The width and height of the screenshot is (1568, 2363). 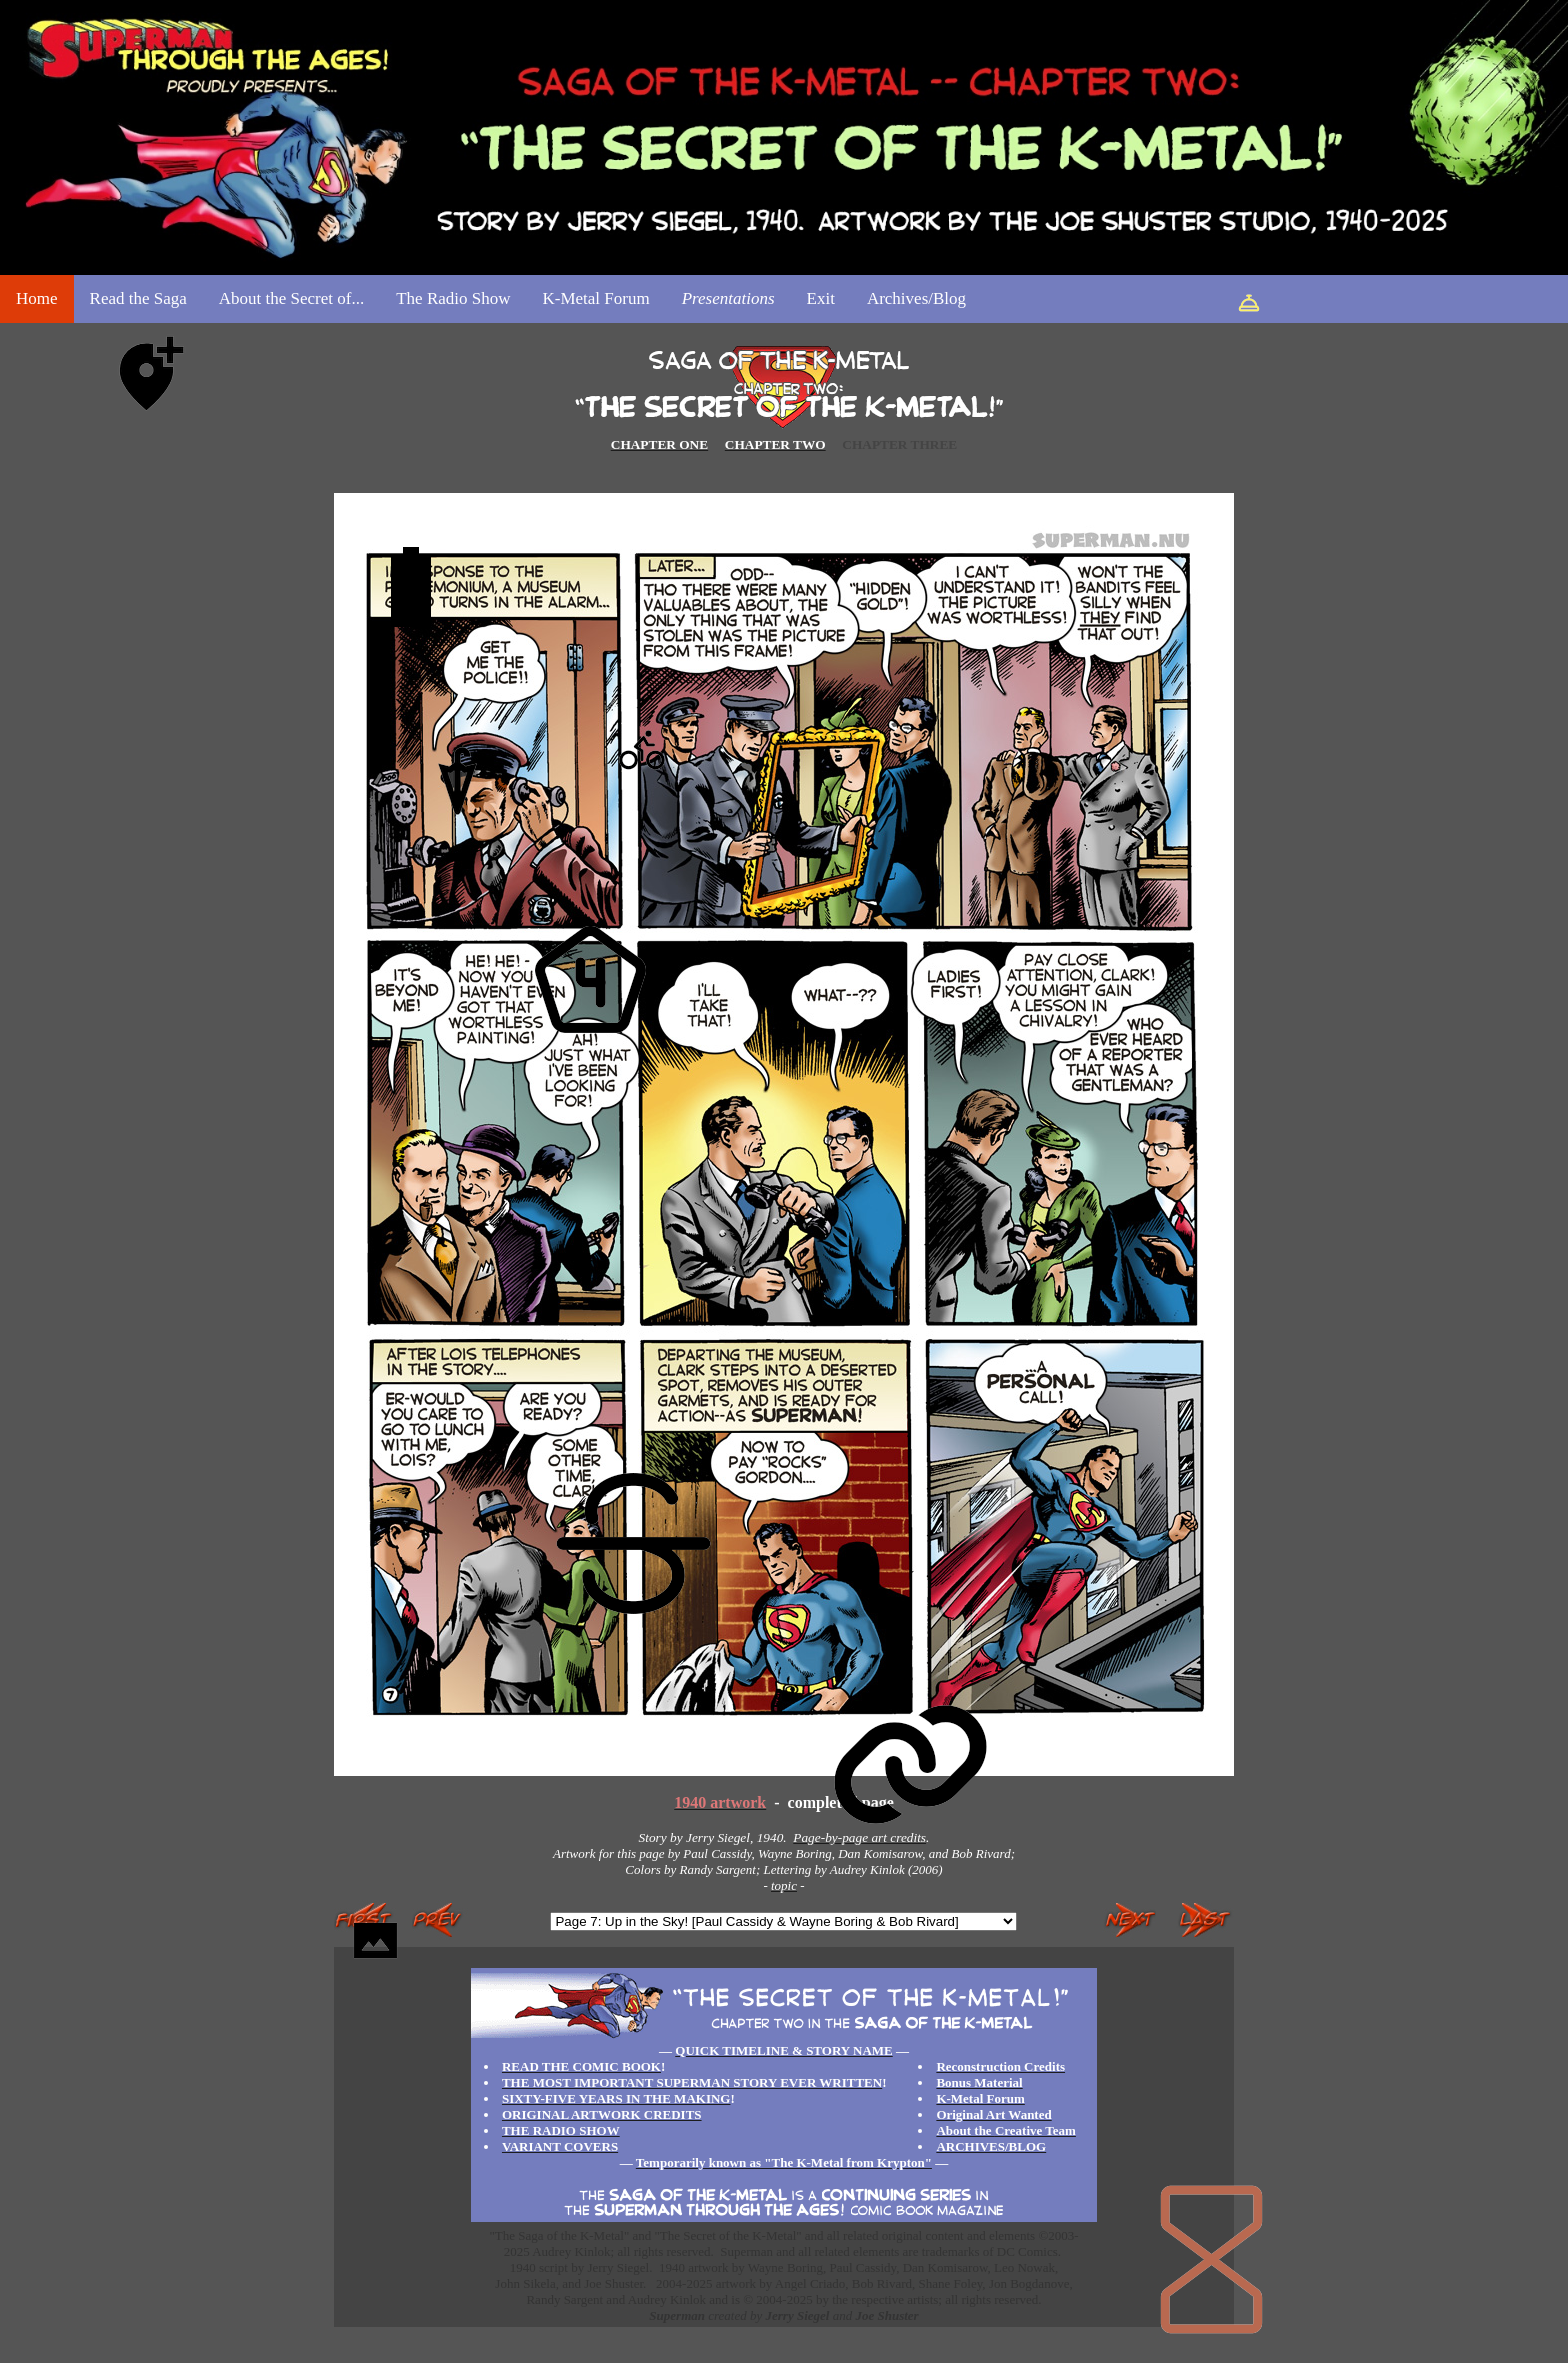 I want to click on access bike-sharing or cycling options, so click(x=642, y=749).